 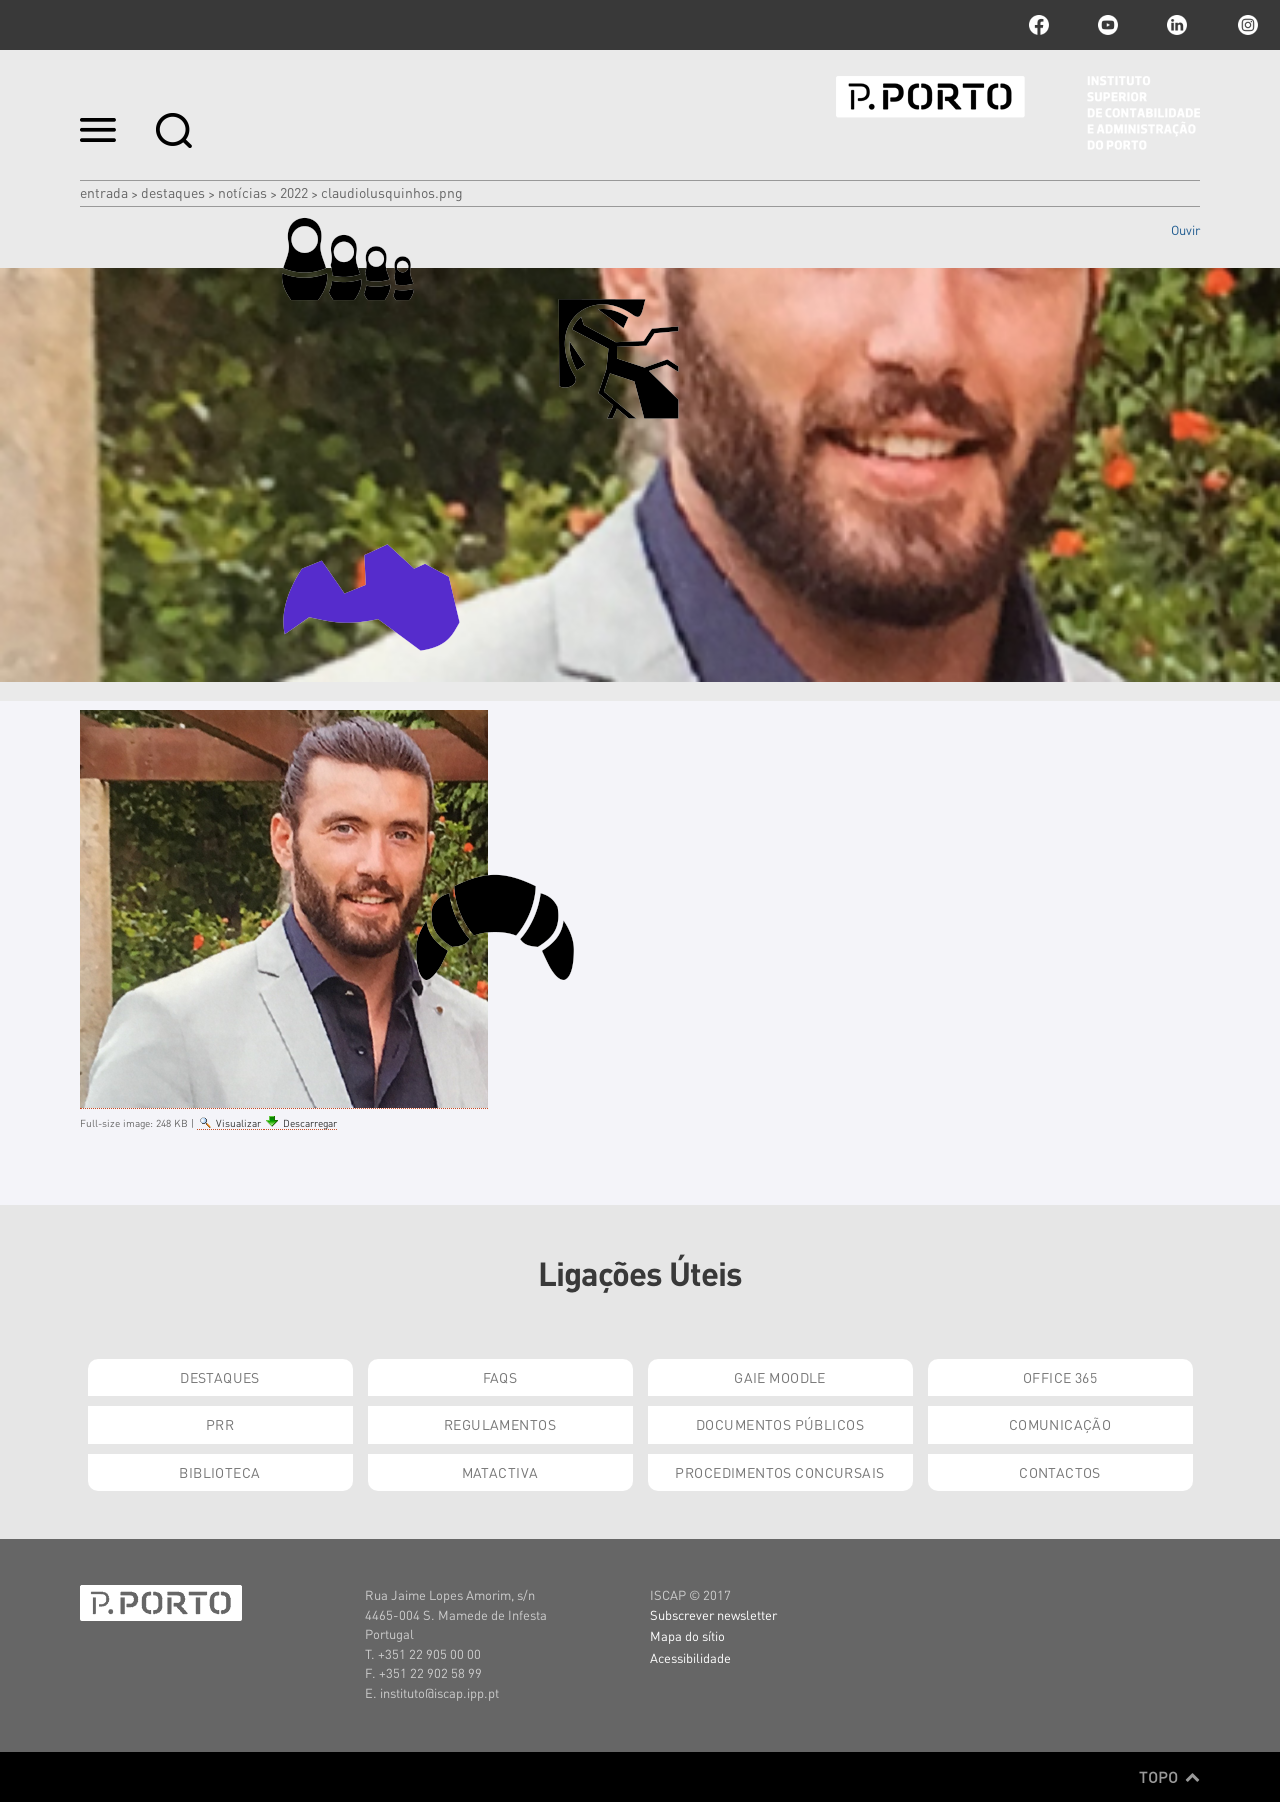 What do you see at coordinates (495, 928) in the screenshot?
I see `browse bakery or pastry items` at bounding box center [495, 928].